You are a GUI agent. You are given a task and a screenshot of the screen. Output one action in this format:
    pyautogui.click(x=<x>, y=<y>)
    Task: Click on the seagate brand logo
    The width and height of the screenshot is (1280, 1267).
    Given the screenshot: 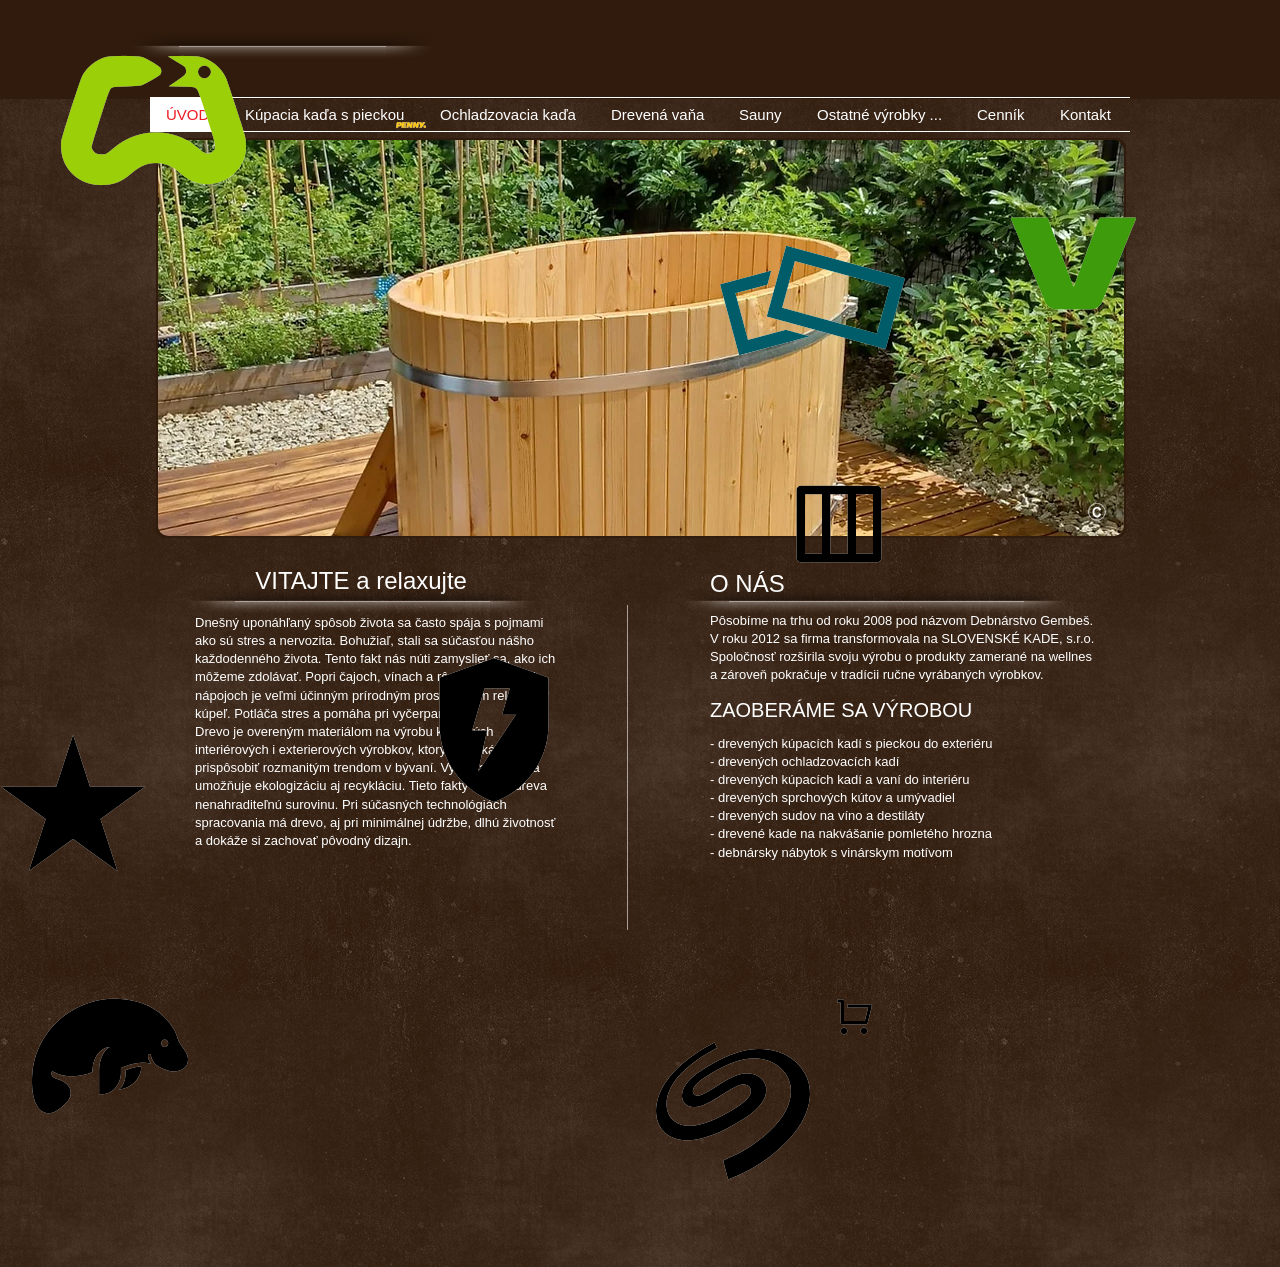 What is the action you would take?
    pyautogui.click(x=733, y=1111)
    